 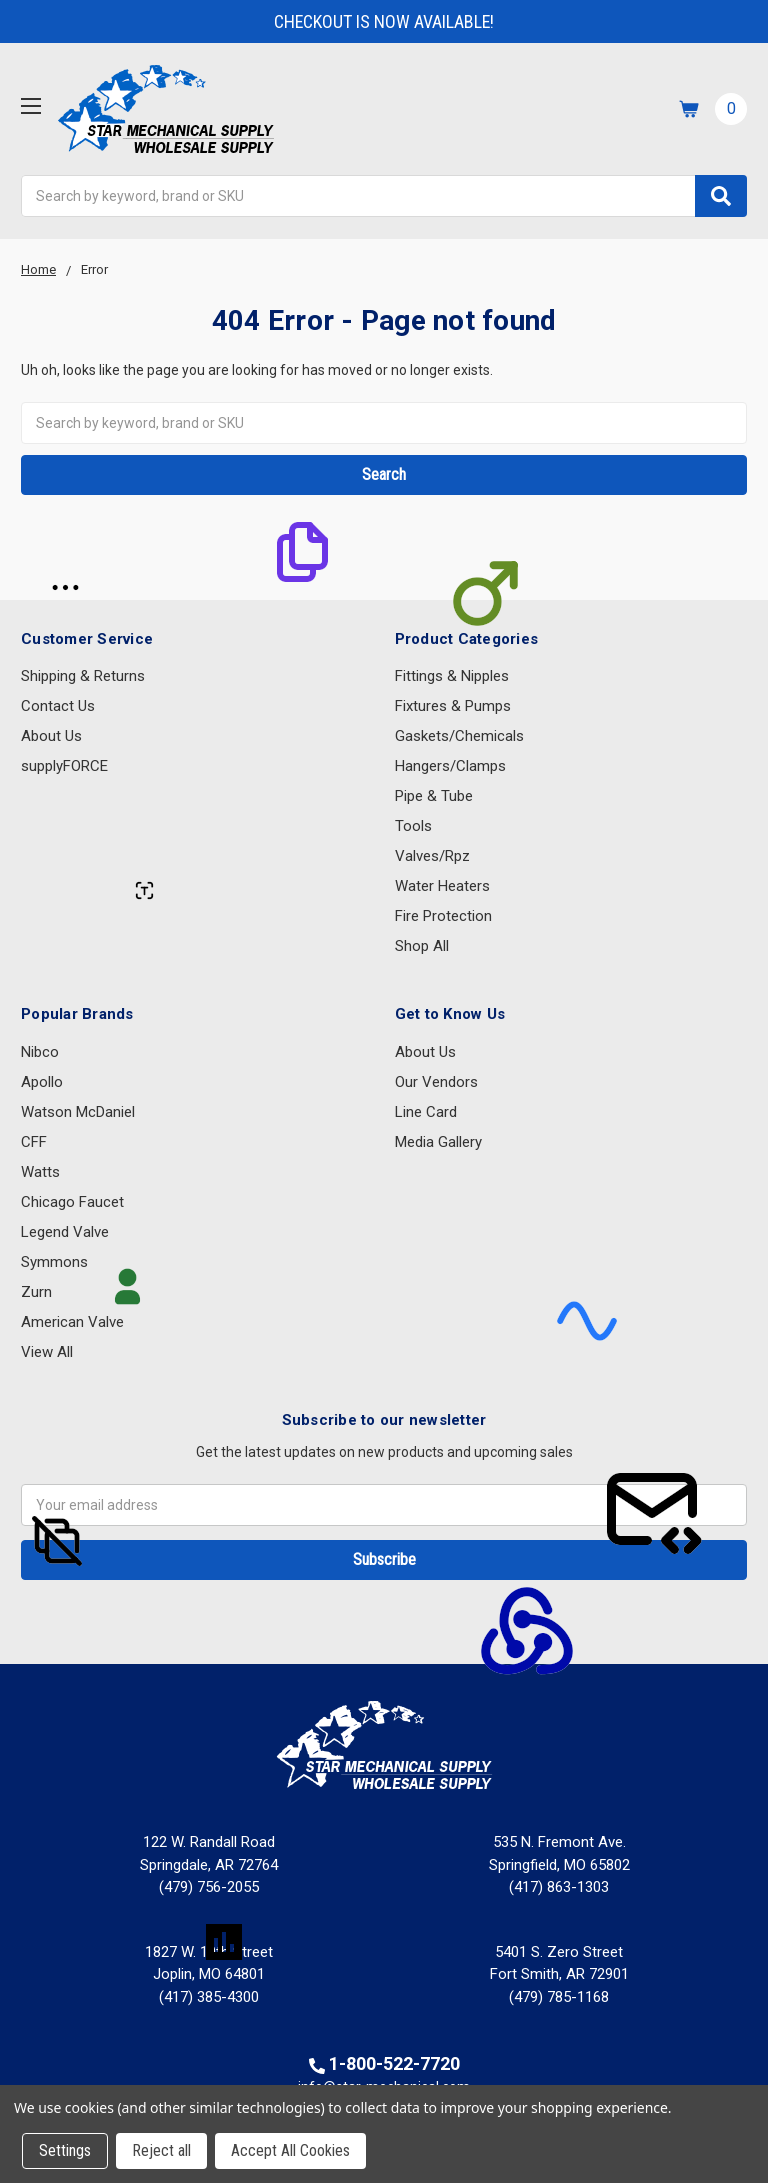 What do you see at coordinates (301, 552) in the screenshot?
I see `view multiple files or documents` at bounding box center [301, 552].